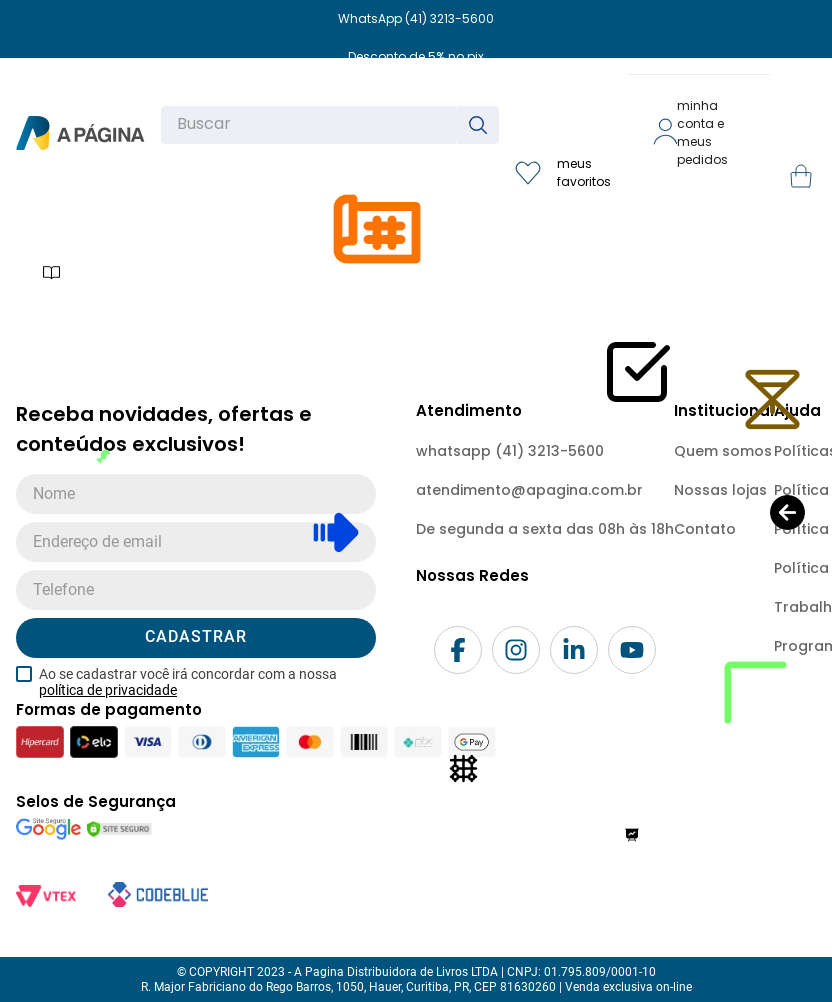  Describe the element at coordinates (336, 532) in the screenshot. I see `skip forward or advance to next item` at that location.